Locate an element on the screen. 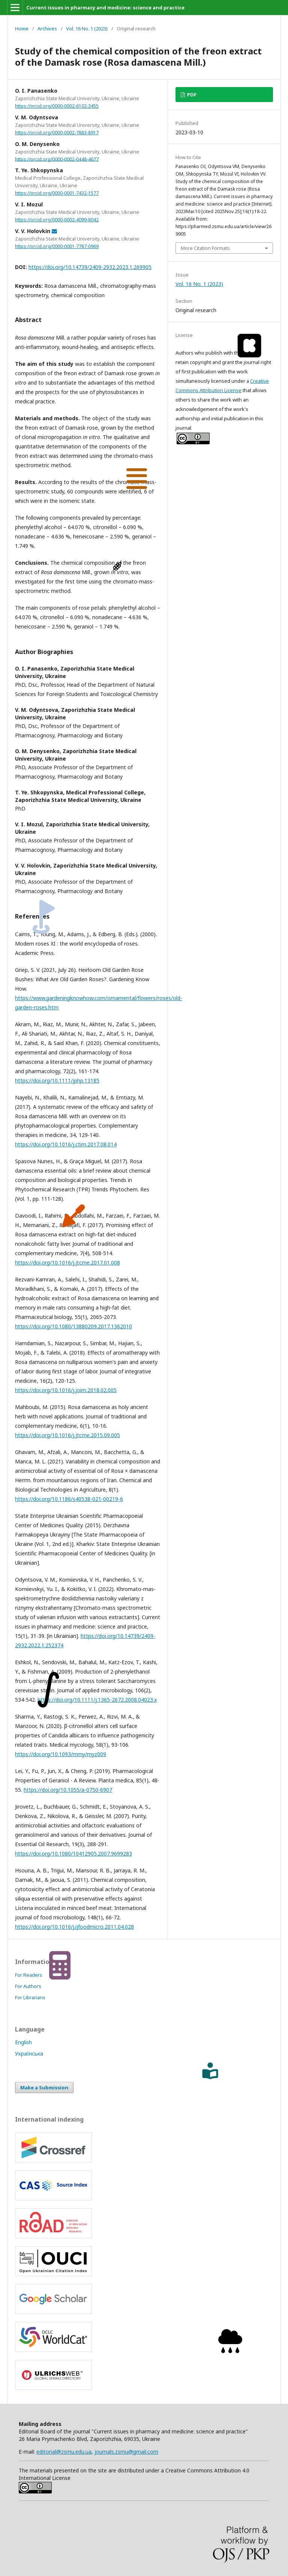 This screenshot has height=2576, width=288. indicates grain or wheat-based ingredients is located at coordinates (117, 566).